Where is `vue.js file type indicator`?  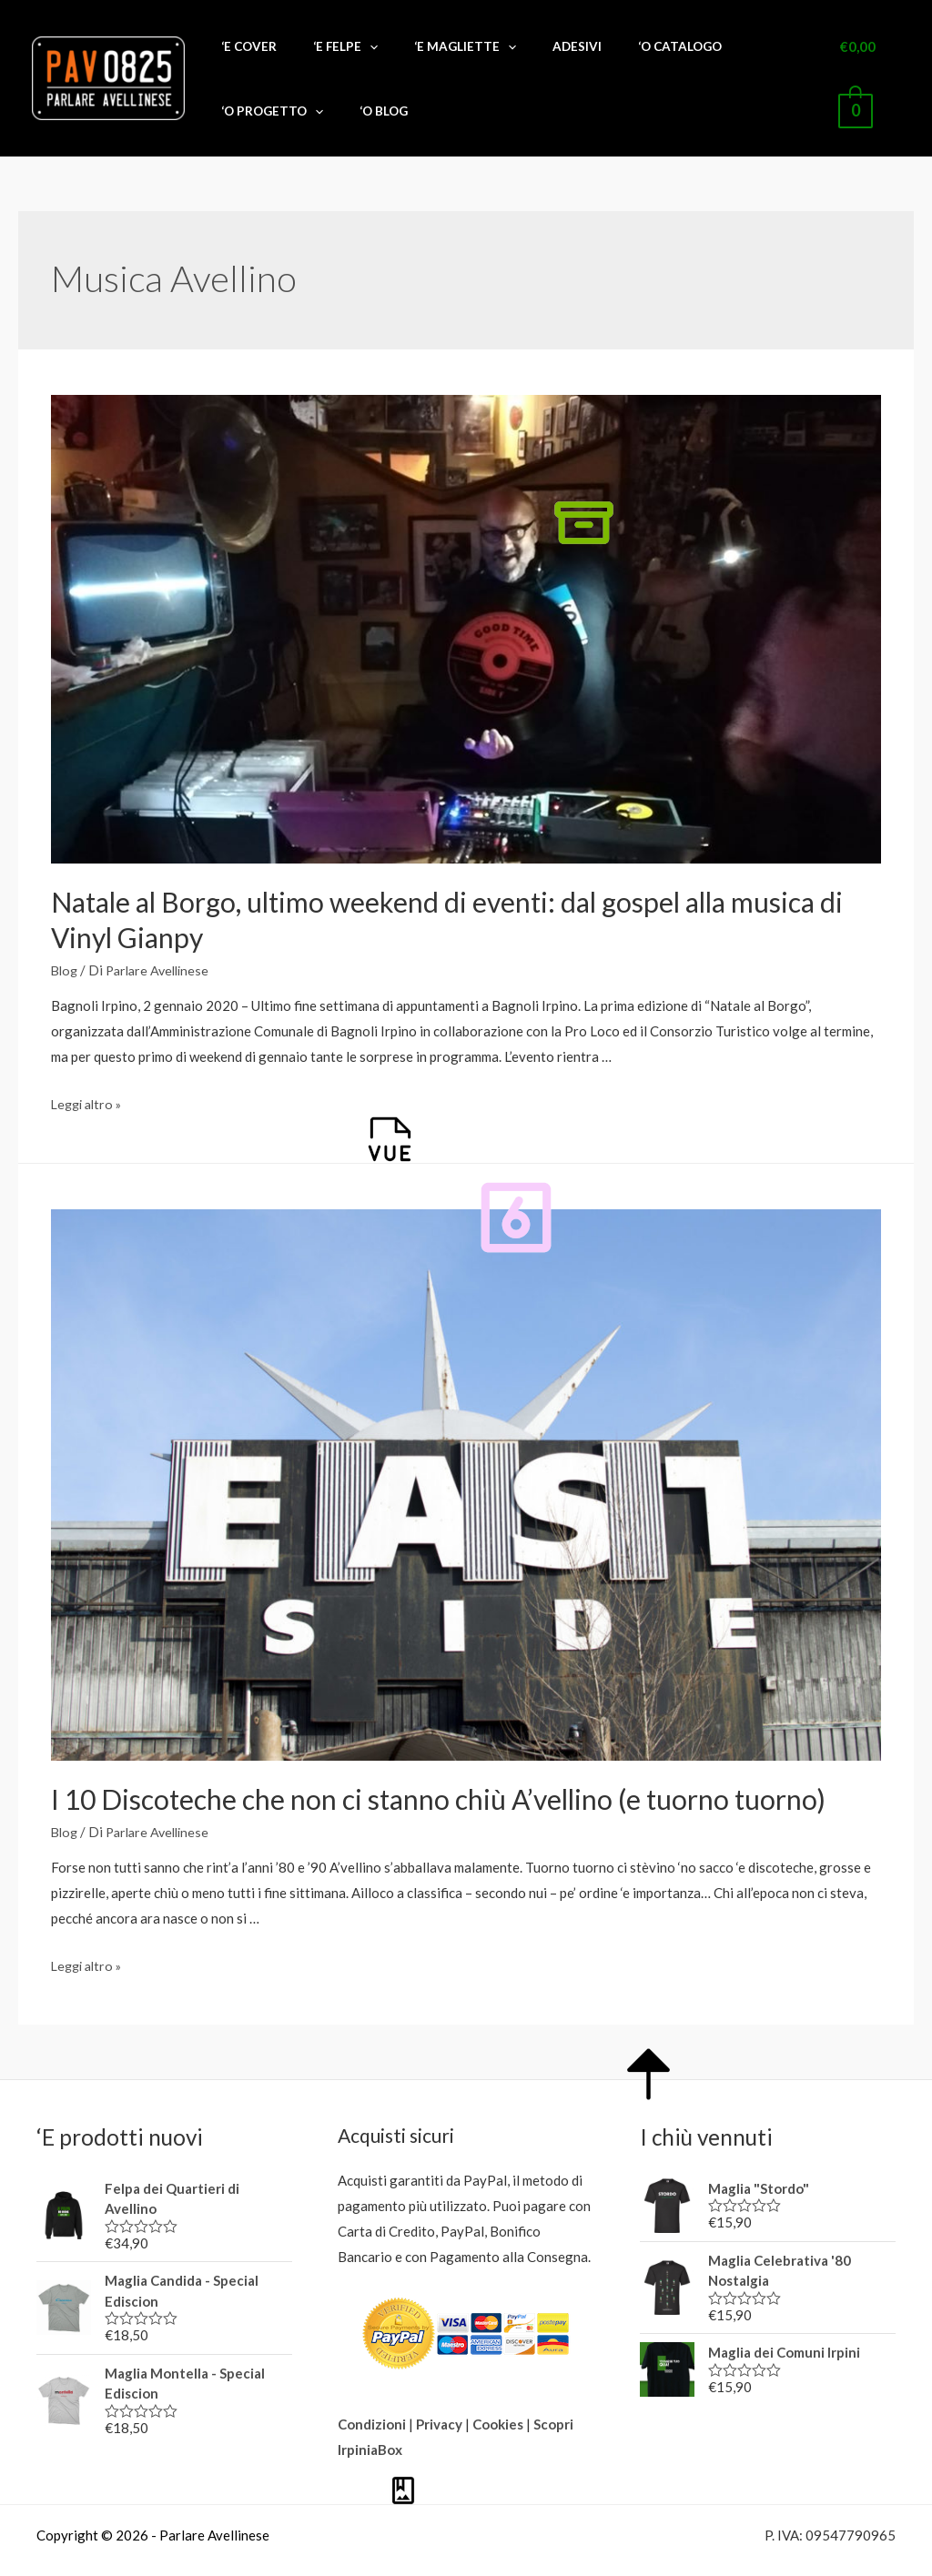 vue.js file type indicator is located at coordinates (390, 1141).